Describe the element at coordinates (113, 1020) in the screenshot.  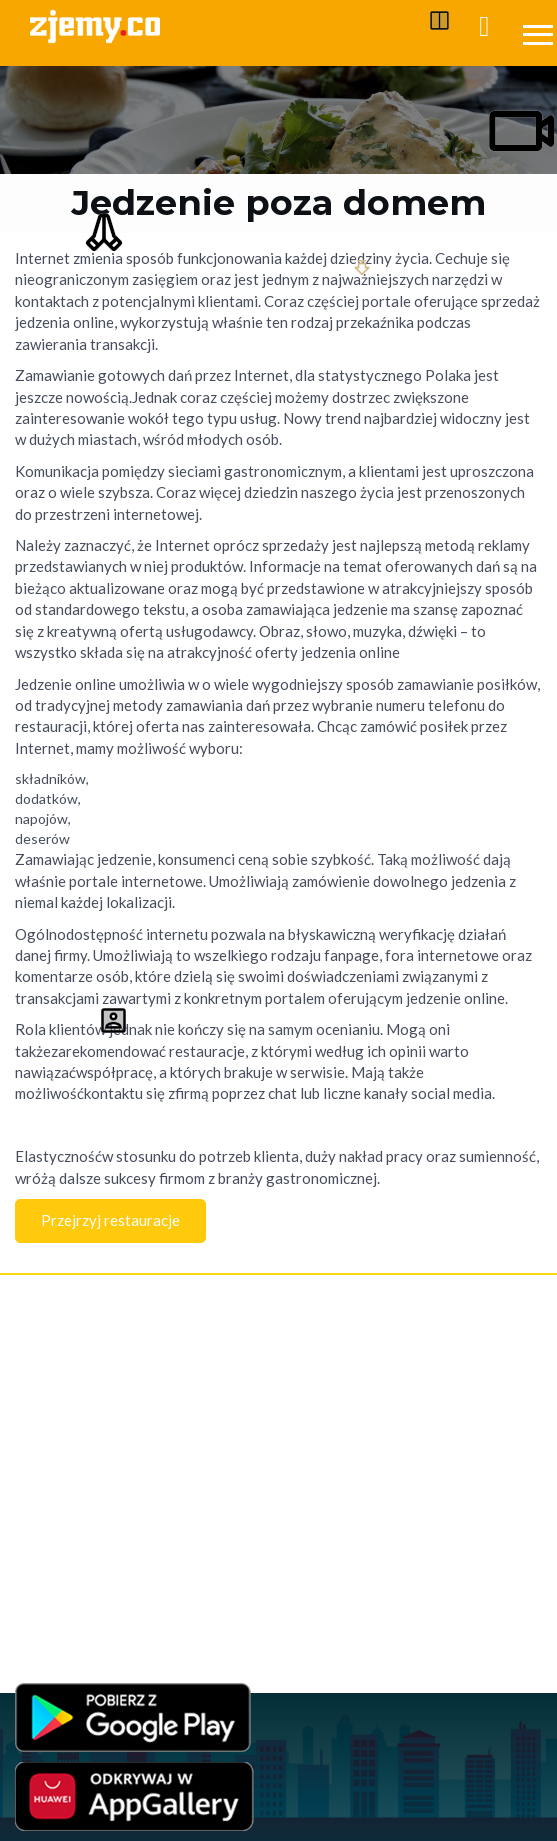
I see `access your account or profile settings` at that location.